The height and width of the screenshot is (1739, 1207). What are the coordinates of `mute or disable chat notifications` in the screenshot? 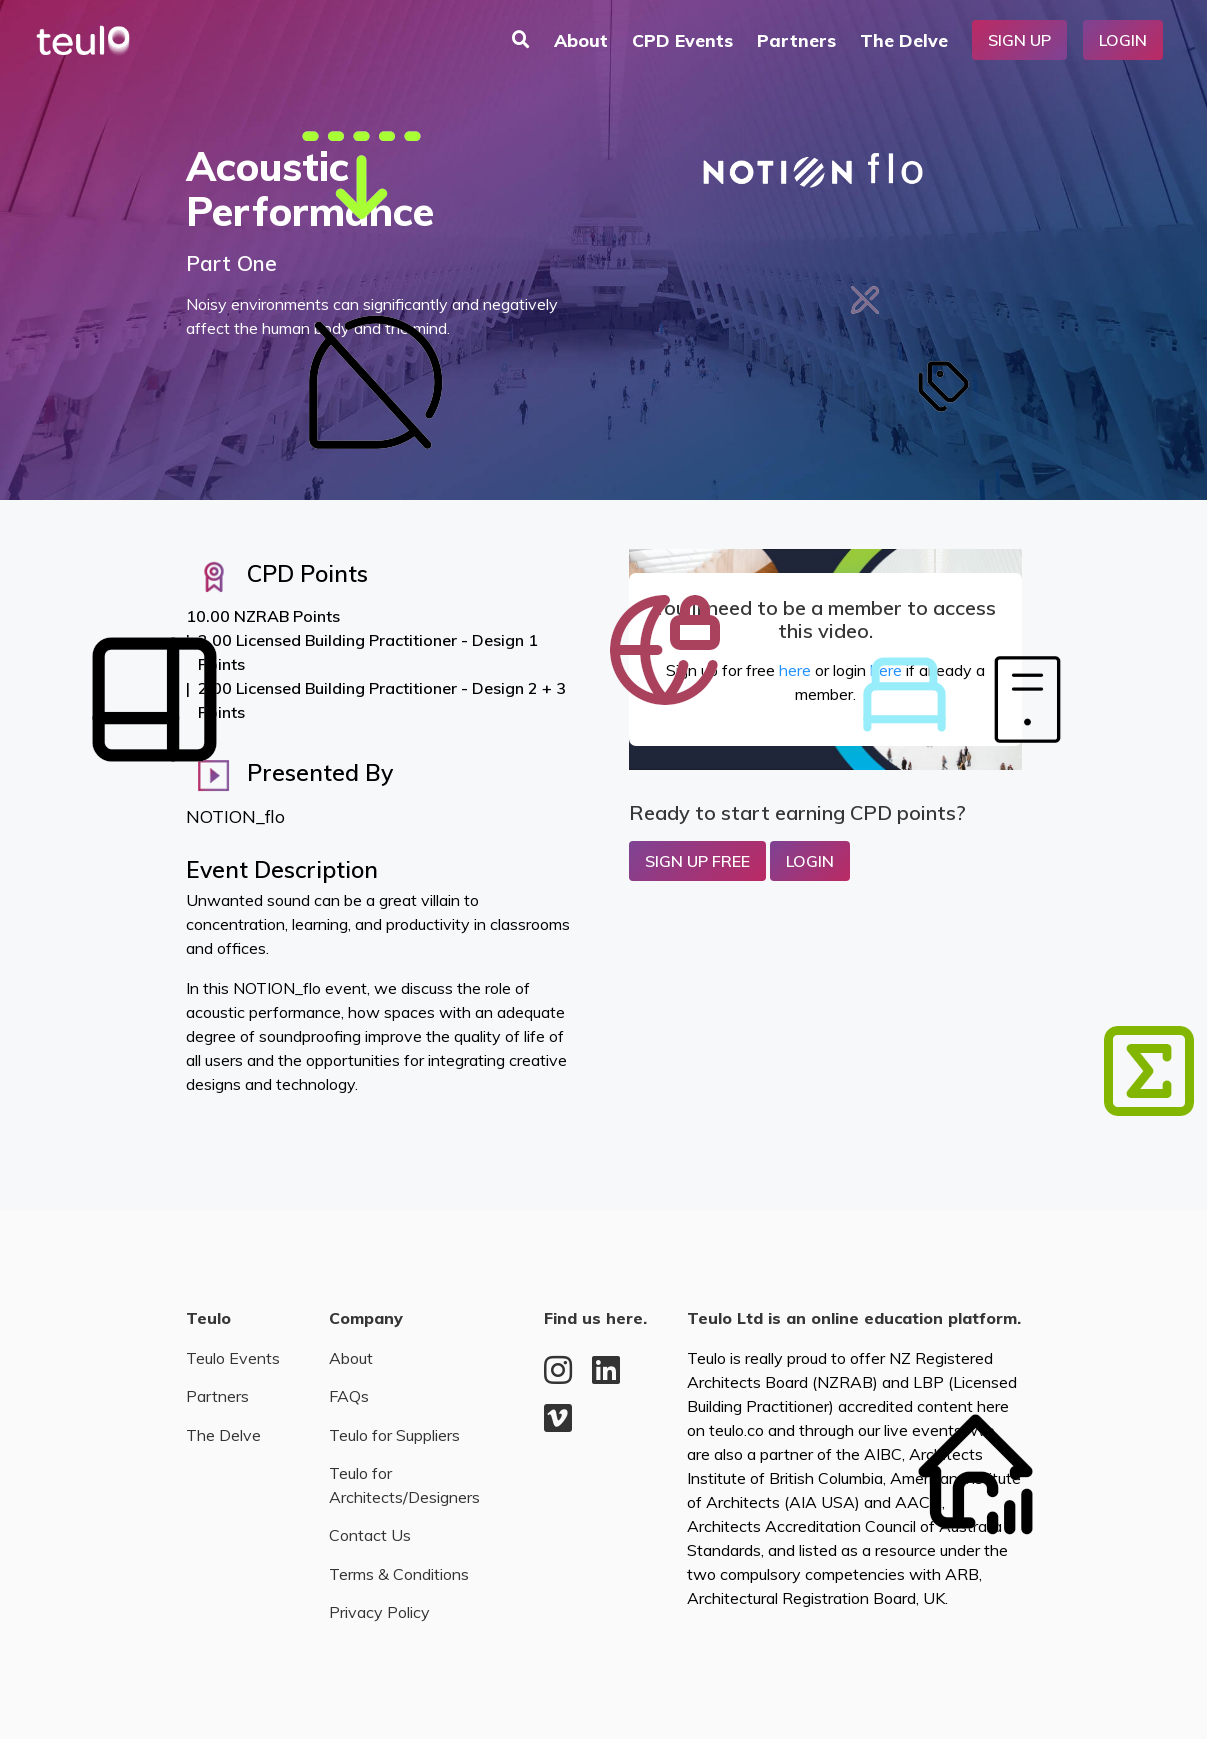 It's located at (373, 385).